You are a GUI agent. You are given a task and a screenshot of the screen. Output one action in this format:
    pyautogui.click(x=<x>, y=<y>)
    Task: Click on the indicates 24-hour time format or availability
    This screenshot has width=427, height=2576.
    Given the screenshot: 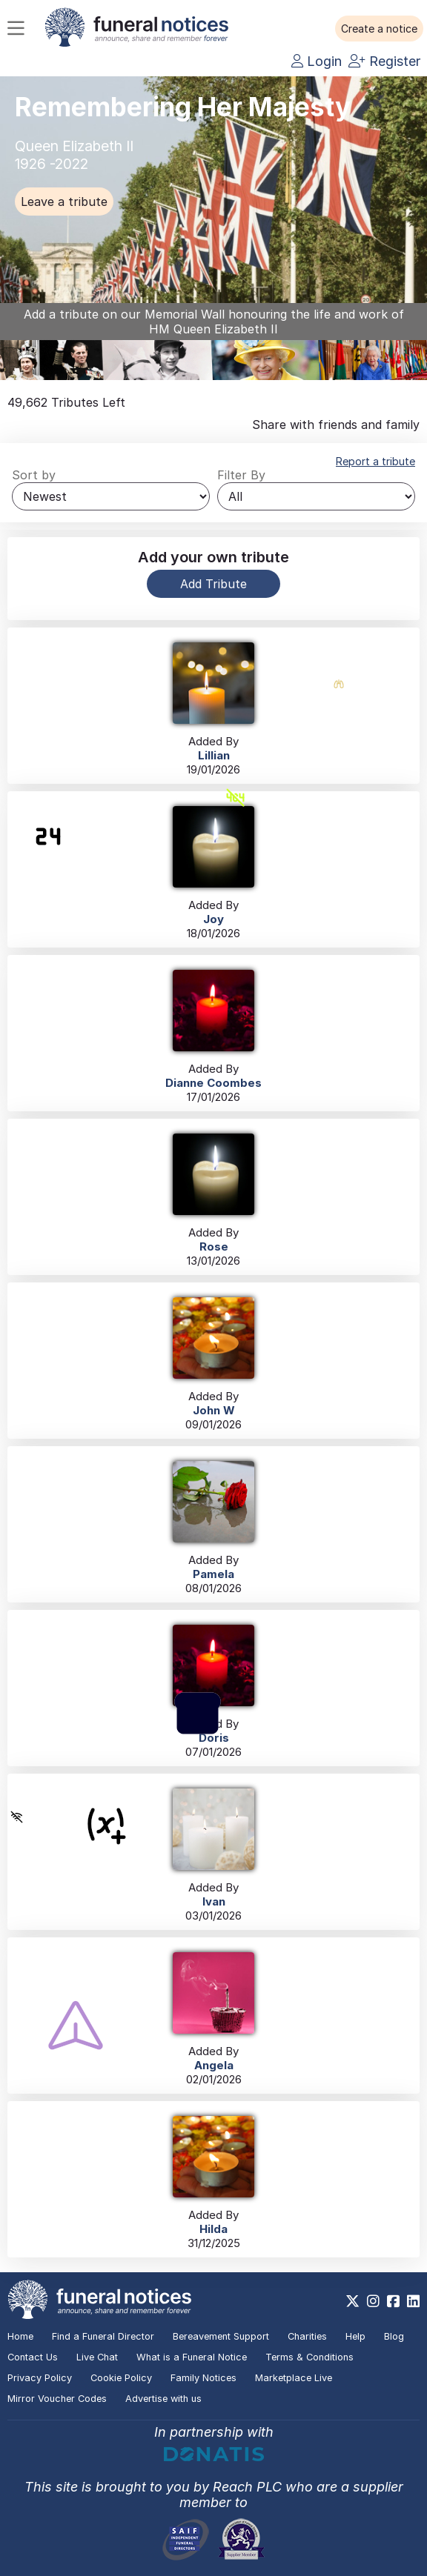 What is the action you would take?
    pyautogui.click(x=48, y=836)
    